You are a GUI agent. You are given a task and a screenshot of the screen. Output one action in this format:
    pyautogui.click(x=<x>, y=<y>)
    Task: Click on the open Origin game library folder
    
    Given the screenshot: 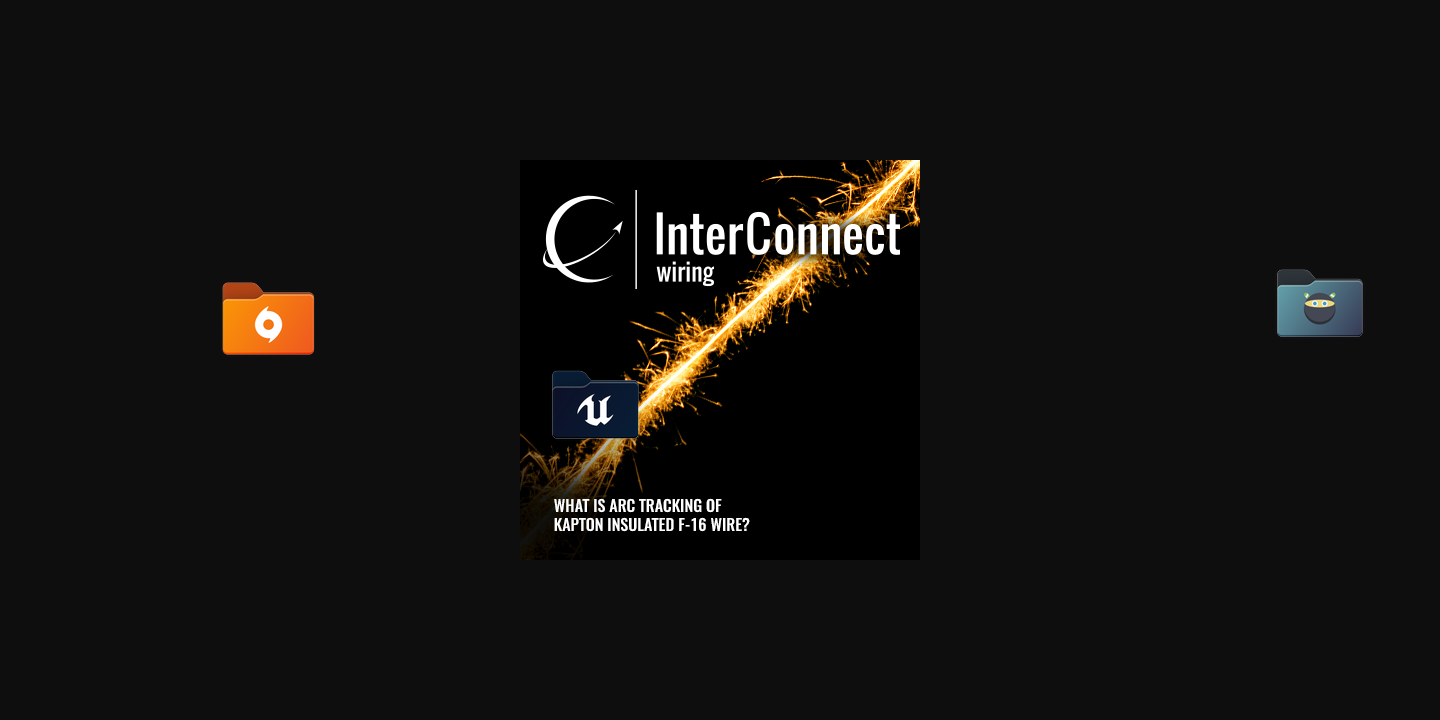 What is the action you would take?
    pyautogui.click(x=268, y=321)
    